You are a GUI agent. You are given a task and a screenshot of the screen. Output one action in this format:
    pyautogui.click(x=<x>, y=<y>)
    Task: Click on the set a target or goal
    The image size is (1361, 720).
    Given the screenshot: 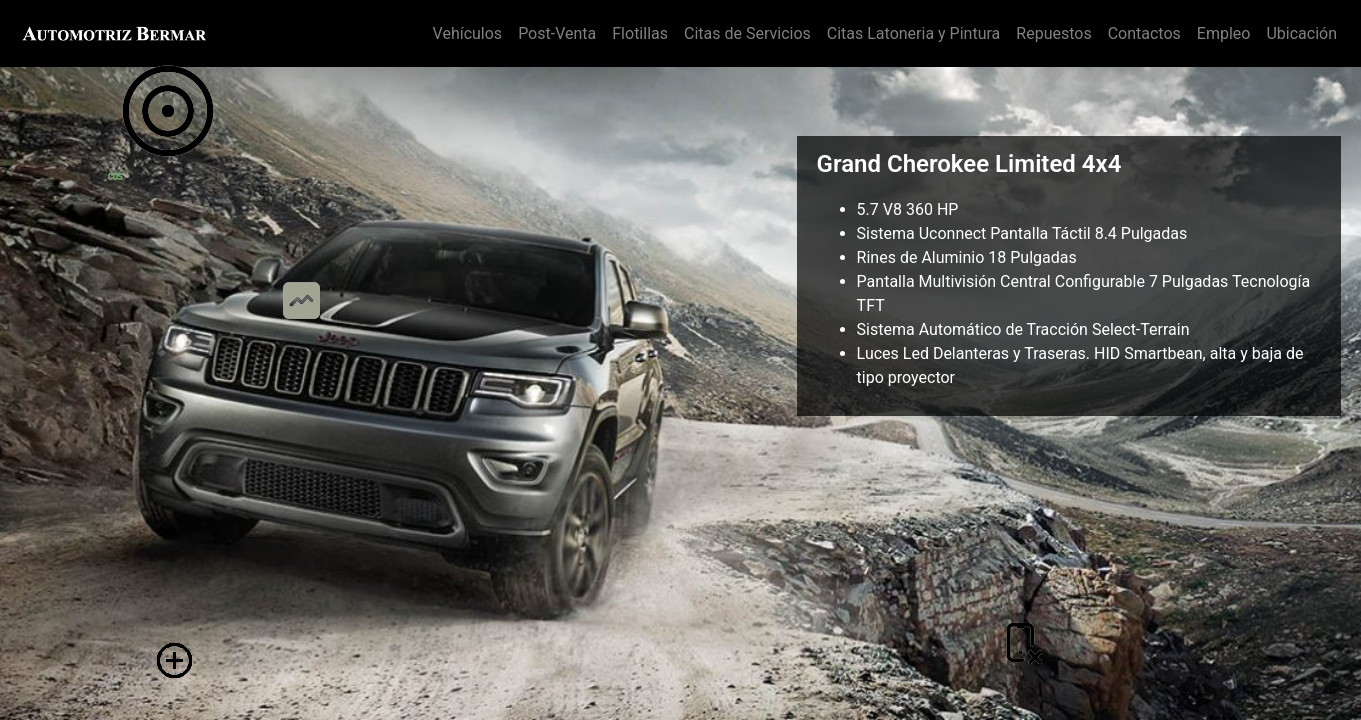 What is the action you would take?
    pyautogui.click(x=168, y=111)
    